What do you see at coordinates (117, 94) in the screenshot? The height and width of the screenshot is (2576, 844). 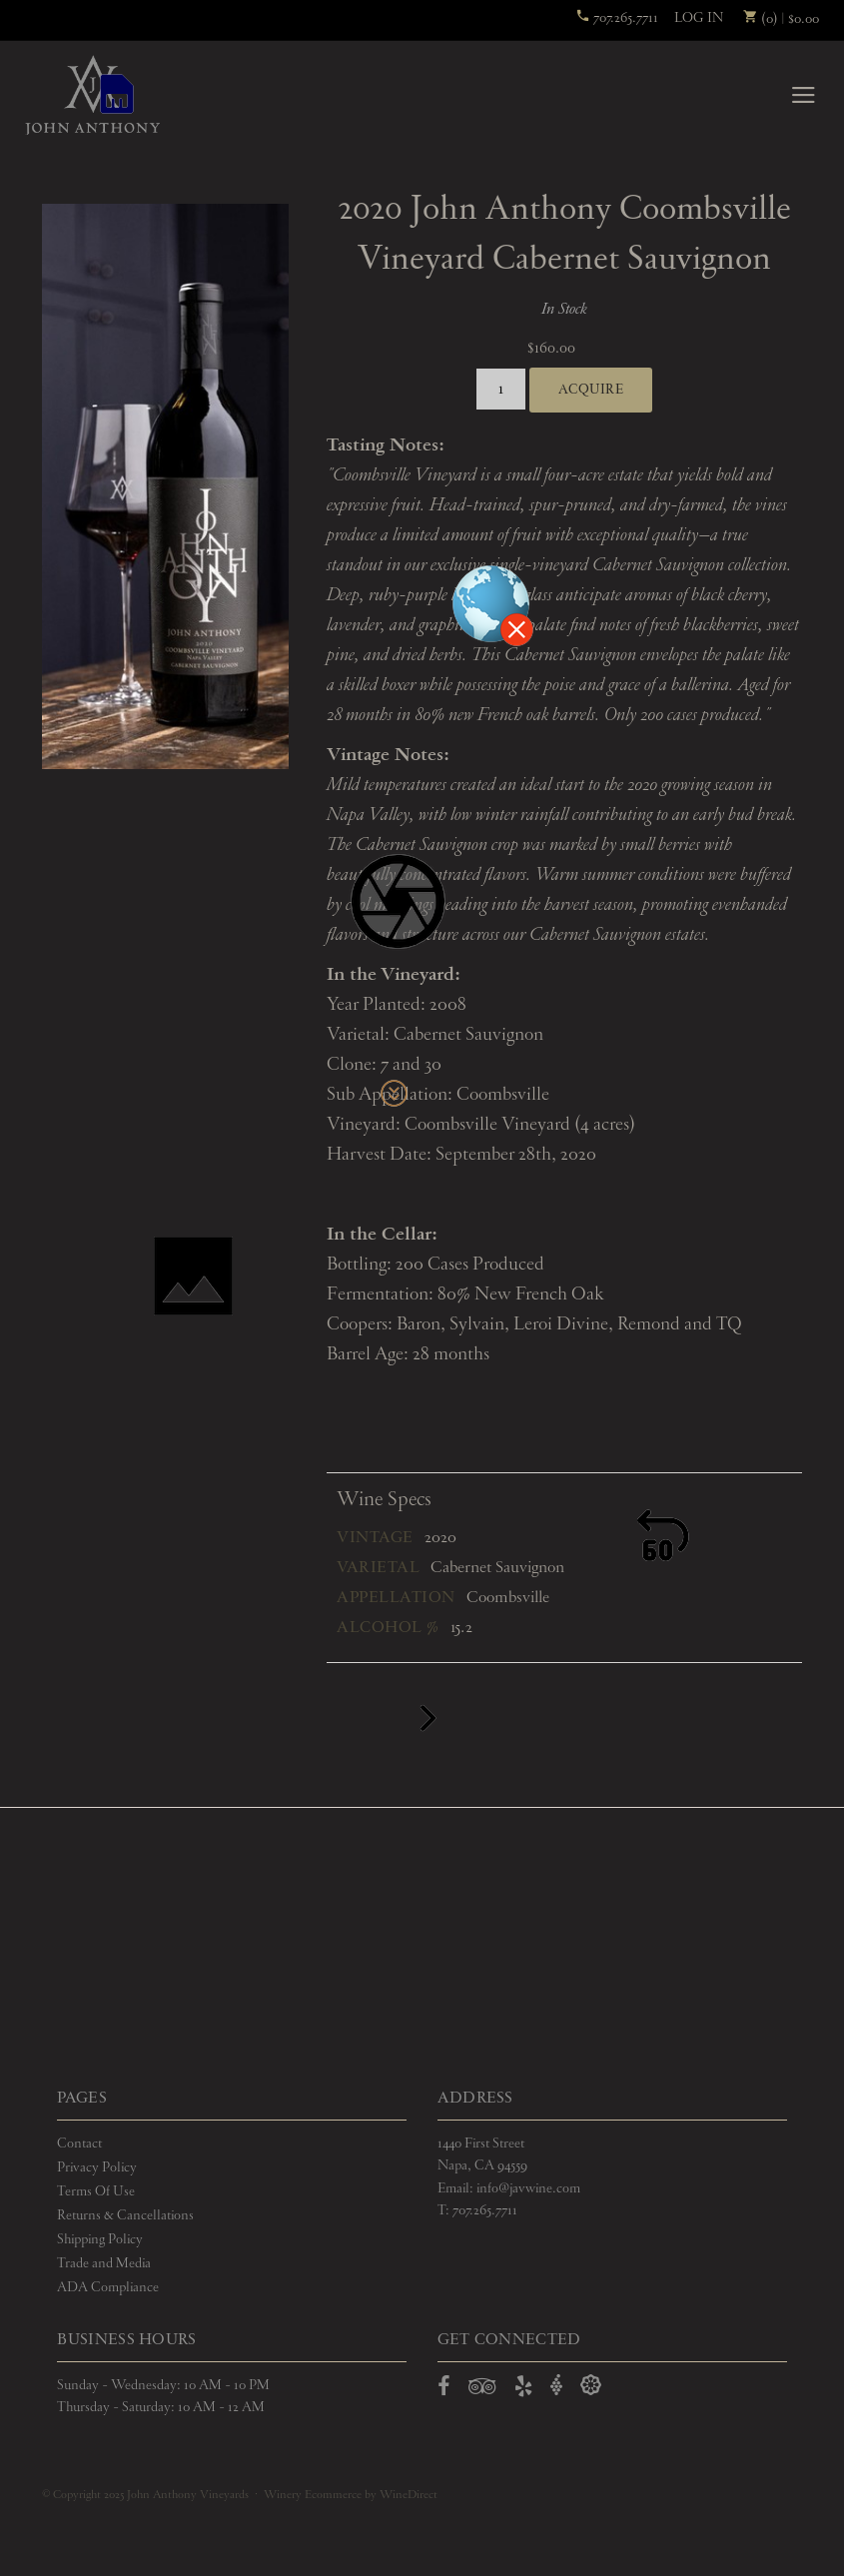 I see `manage sim card settings` at bounding box center [117, 94].